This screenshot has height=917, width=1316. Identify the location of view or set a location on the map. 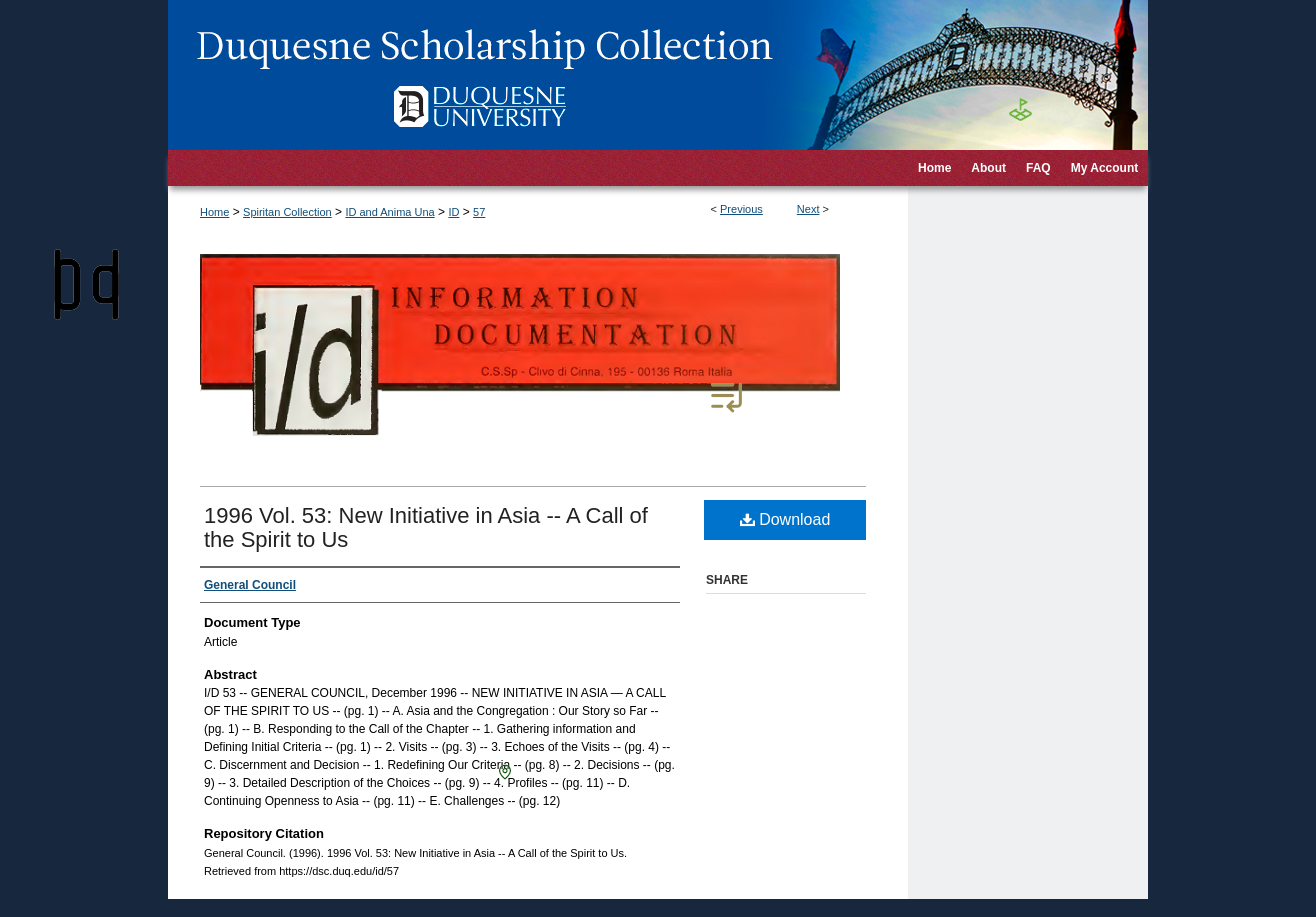
(505, 772).